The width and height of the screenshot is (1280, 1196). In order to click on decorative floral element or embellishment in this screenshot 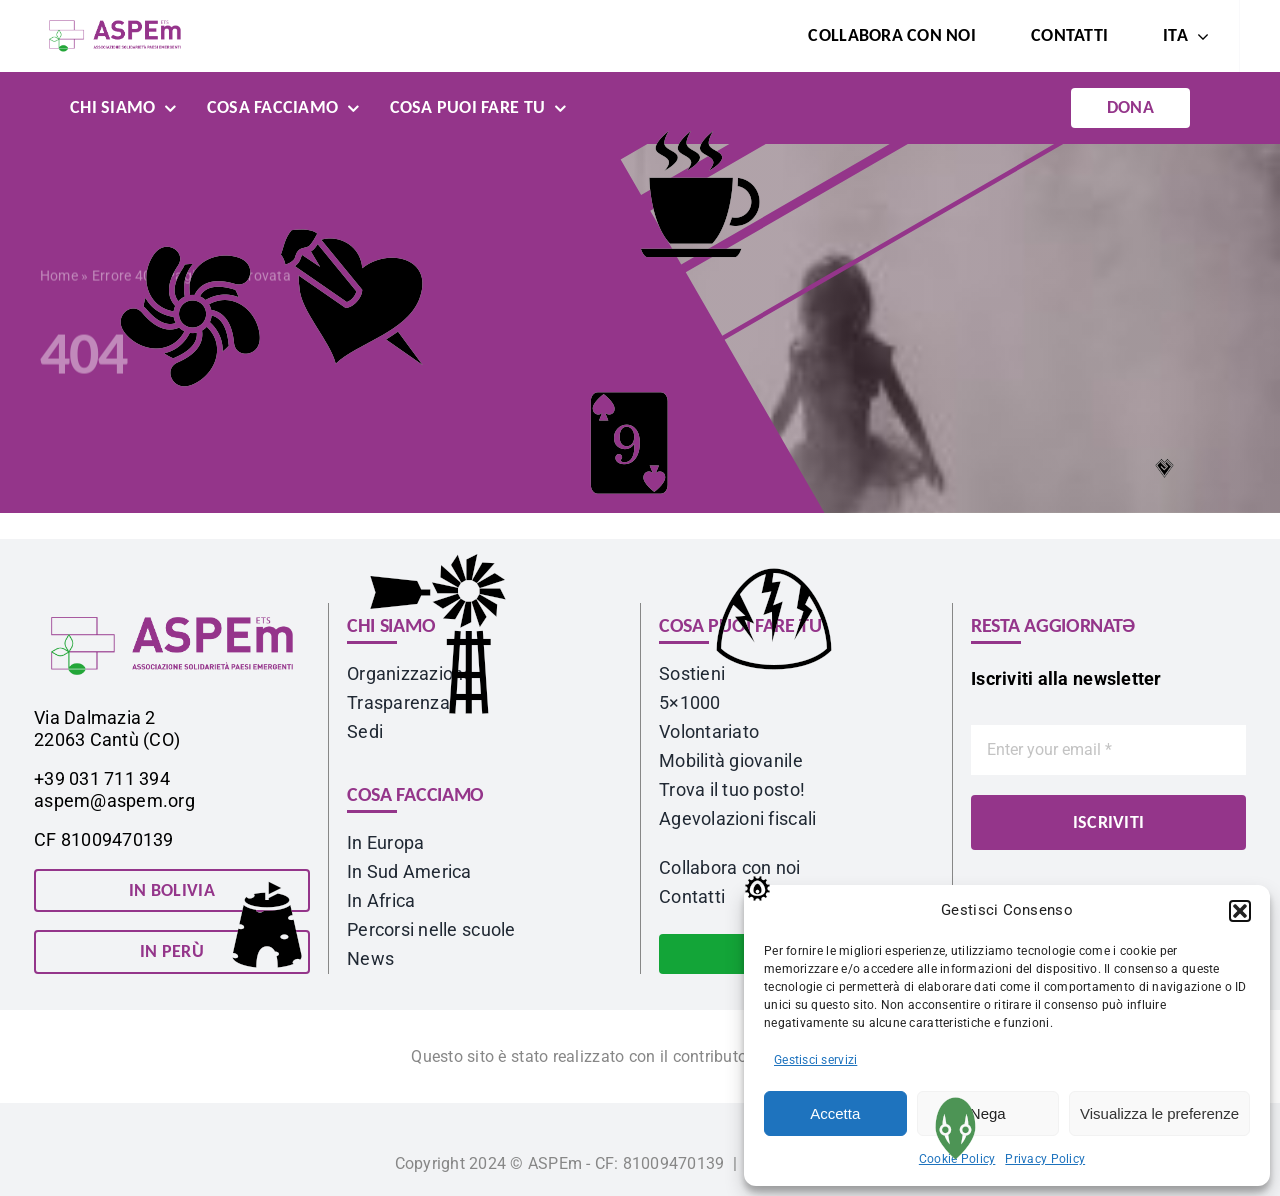, I will do `click(190, 316)`.